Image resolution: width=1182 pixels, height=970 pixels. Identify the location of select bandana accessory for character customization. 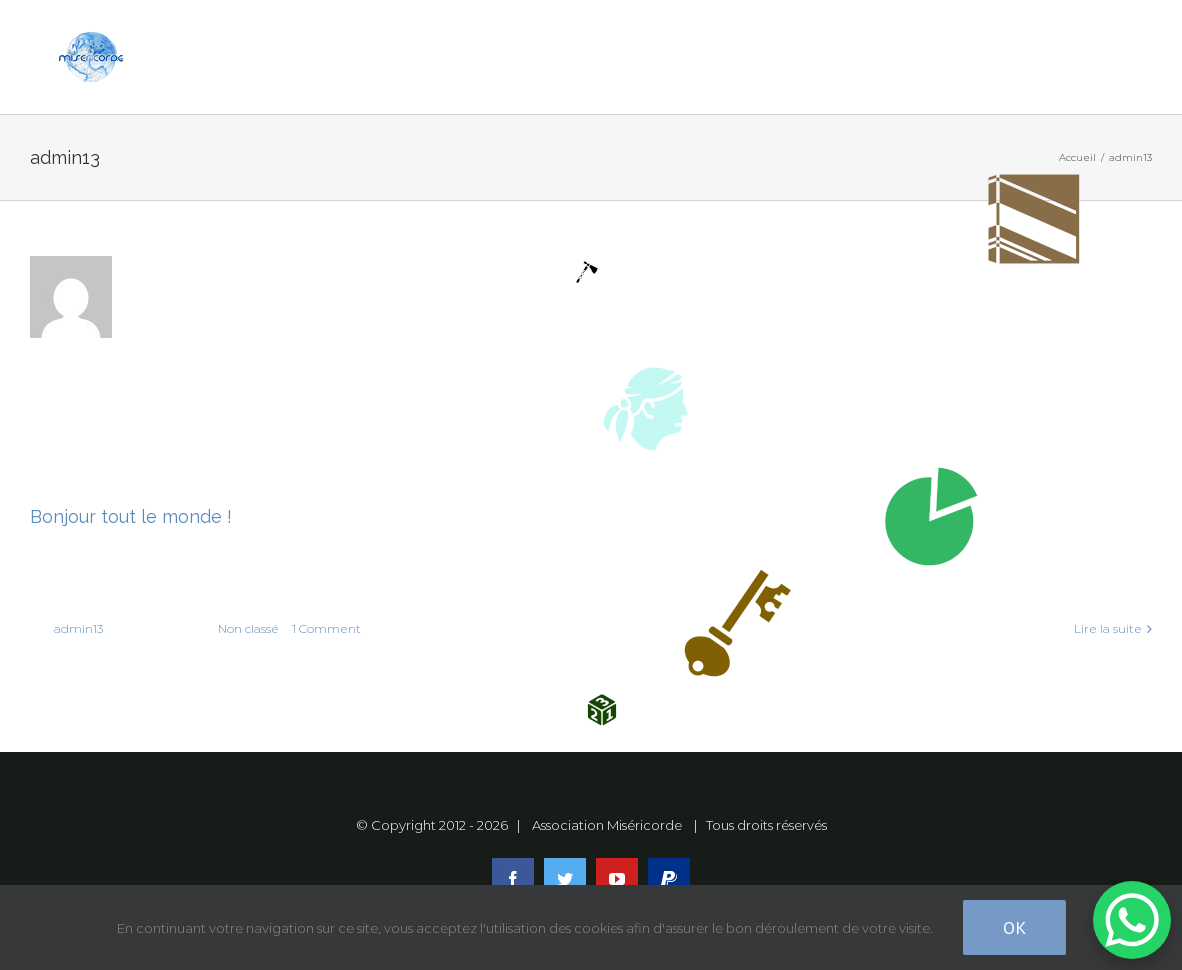
(646, 410).